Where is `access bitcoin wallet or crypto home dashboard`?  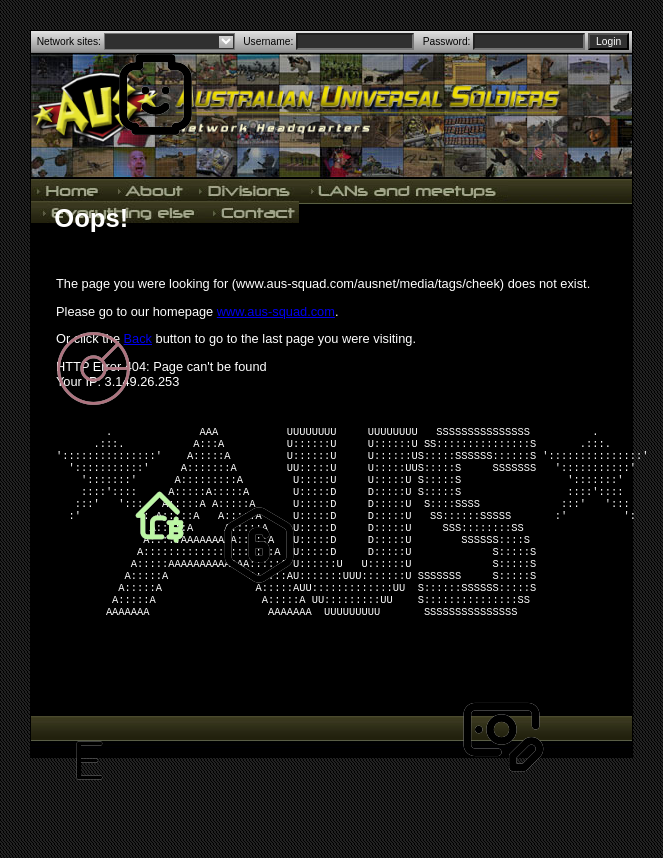 access bitcoin wallet or crypto home dashboard is located at coordinates (159, 515).